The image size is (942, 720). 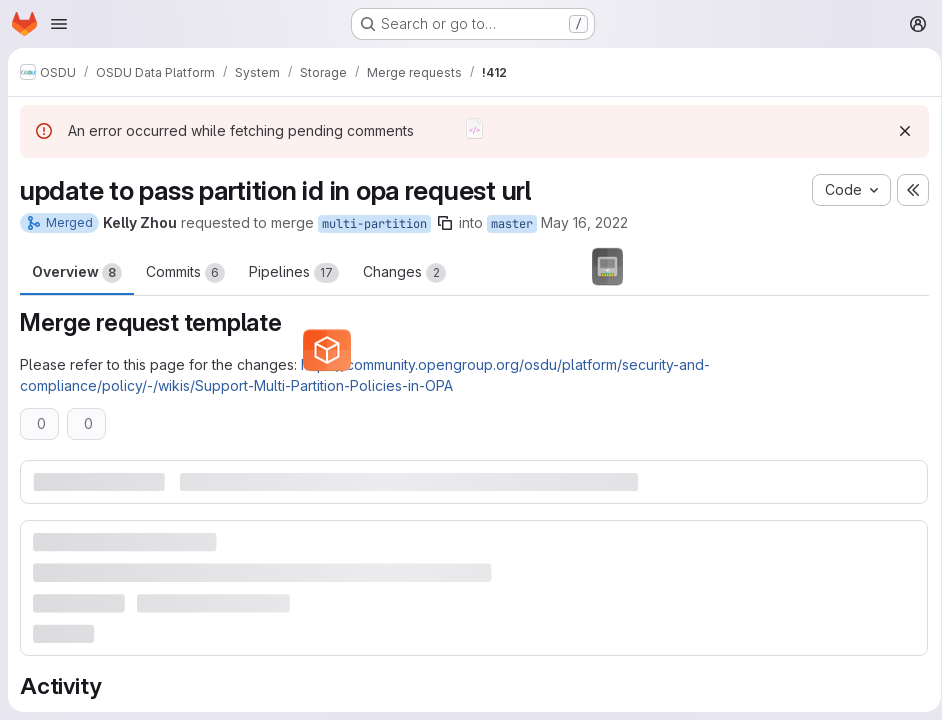 I want to click on a ROM file or cartridge-based game image, so click(x=607, y=266).